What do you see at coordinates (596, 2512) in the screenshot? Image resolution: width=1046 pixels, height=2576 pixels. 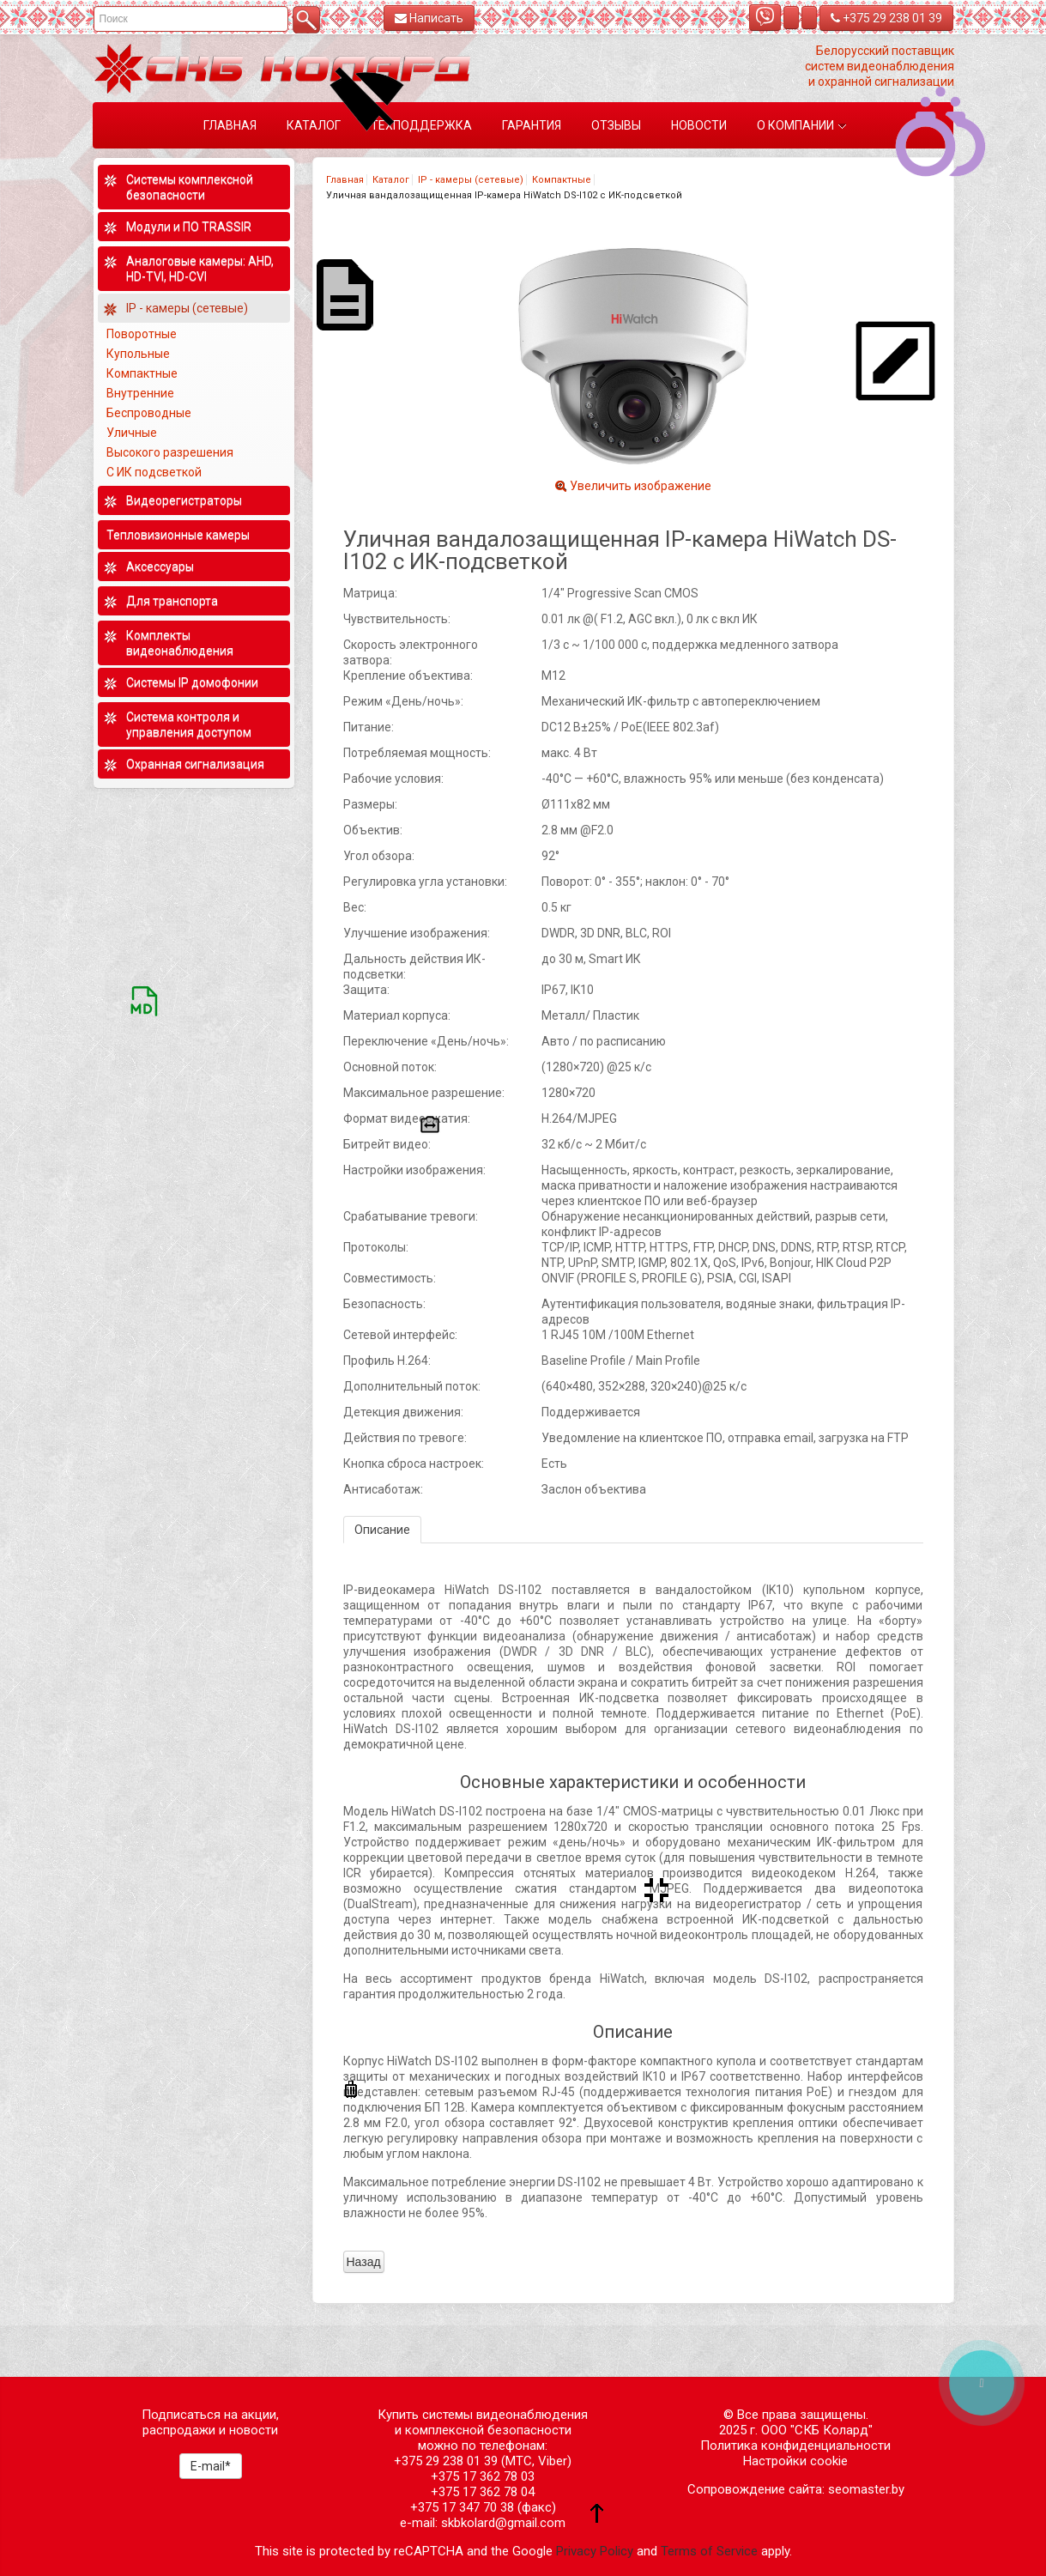 I see `indicates north direction on a map or compass` at bounding box center [596, 2512].